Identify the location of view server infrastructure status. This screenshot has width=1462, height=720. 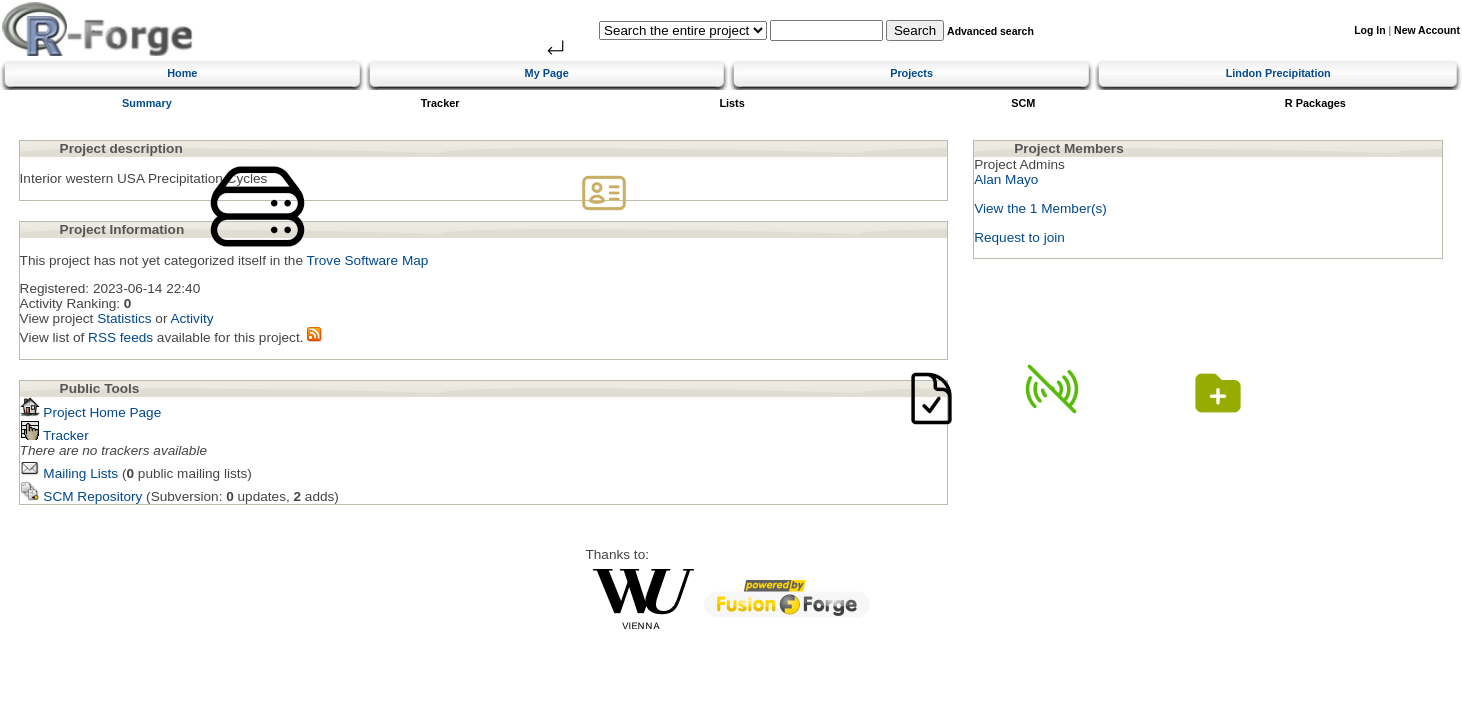
(257, 206).